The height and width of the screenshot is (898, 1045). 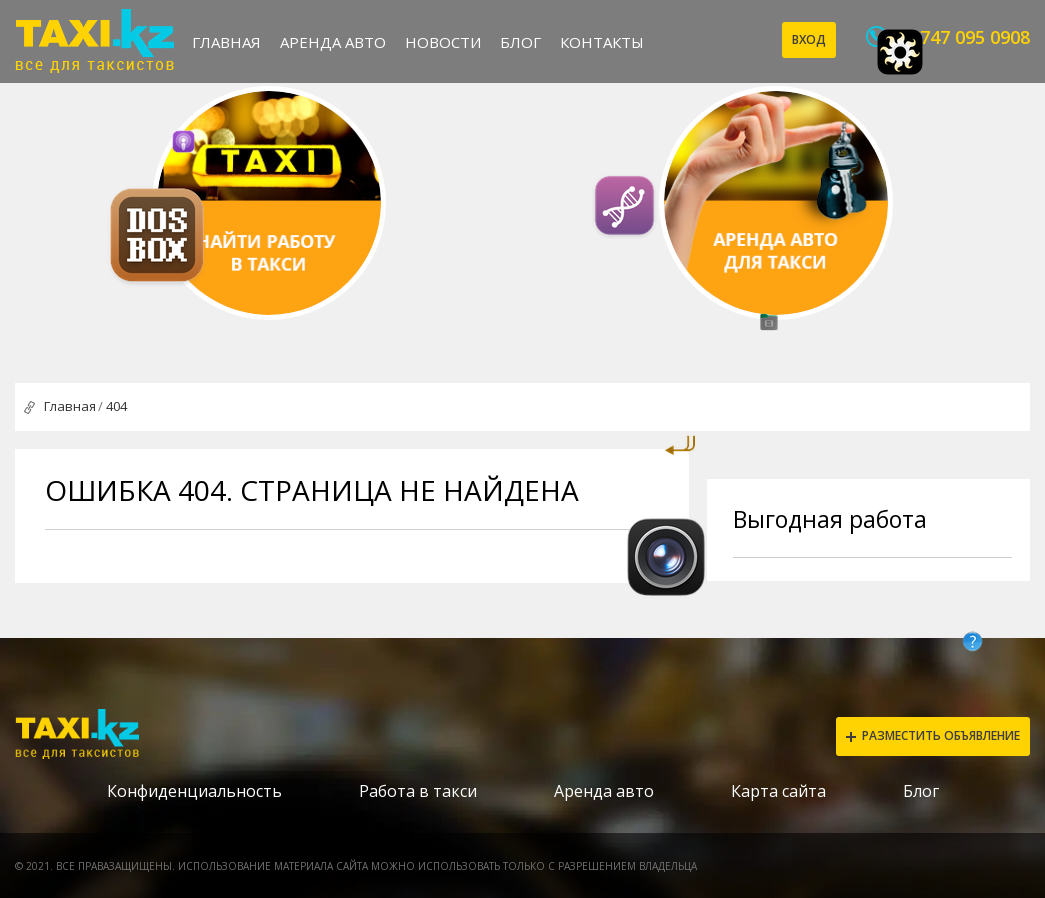 I want to click on launch Hearts of Iron 2 game, so click(x=900, y=52).